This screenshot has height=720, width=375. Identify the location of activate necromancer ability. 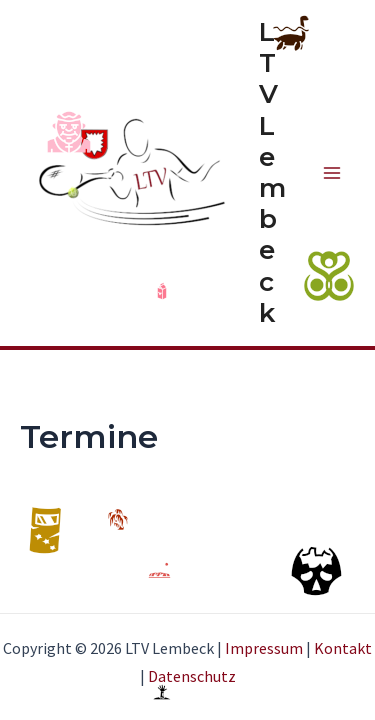
(162, 691).